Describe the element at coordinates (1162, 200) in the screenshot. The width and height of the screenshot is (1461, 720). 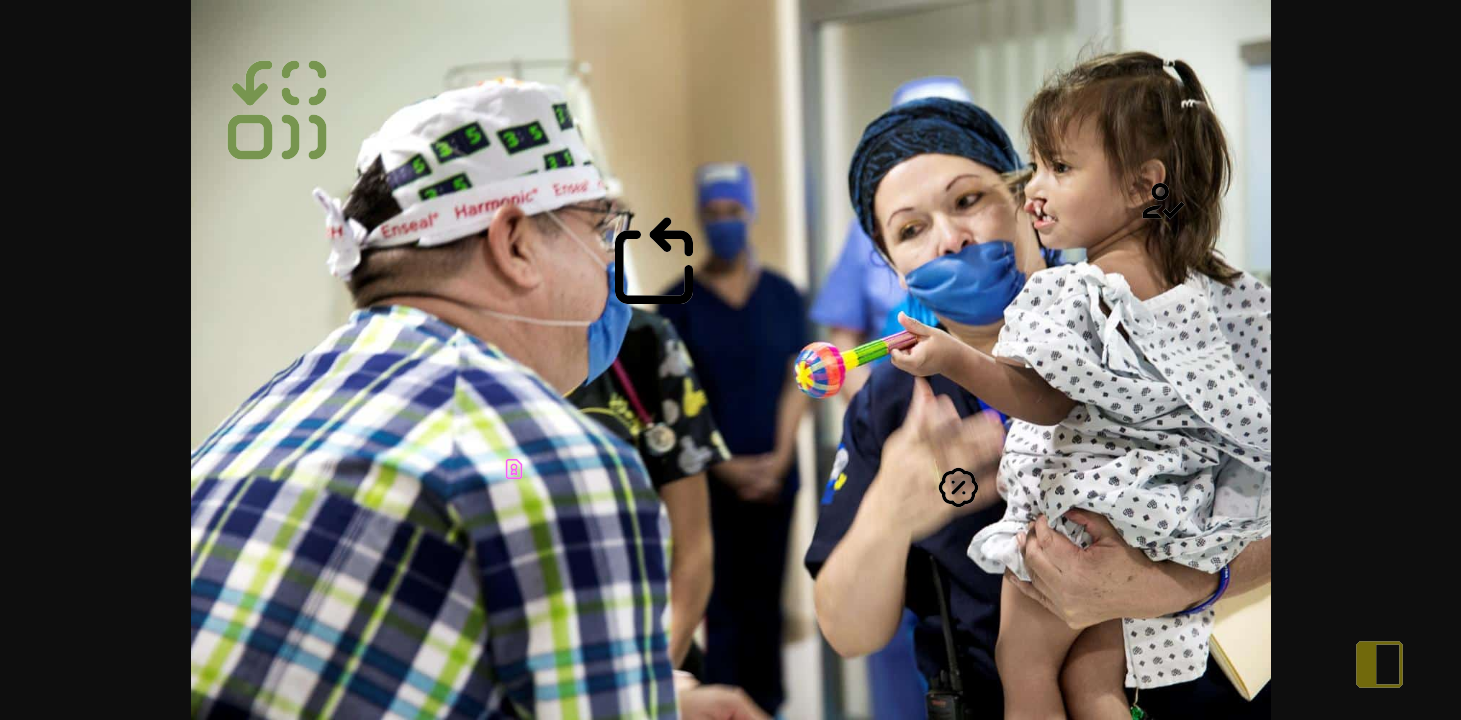
I see `user registration completed successfully` at that location.